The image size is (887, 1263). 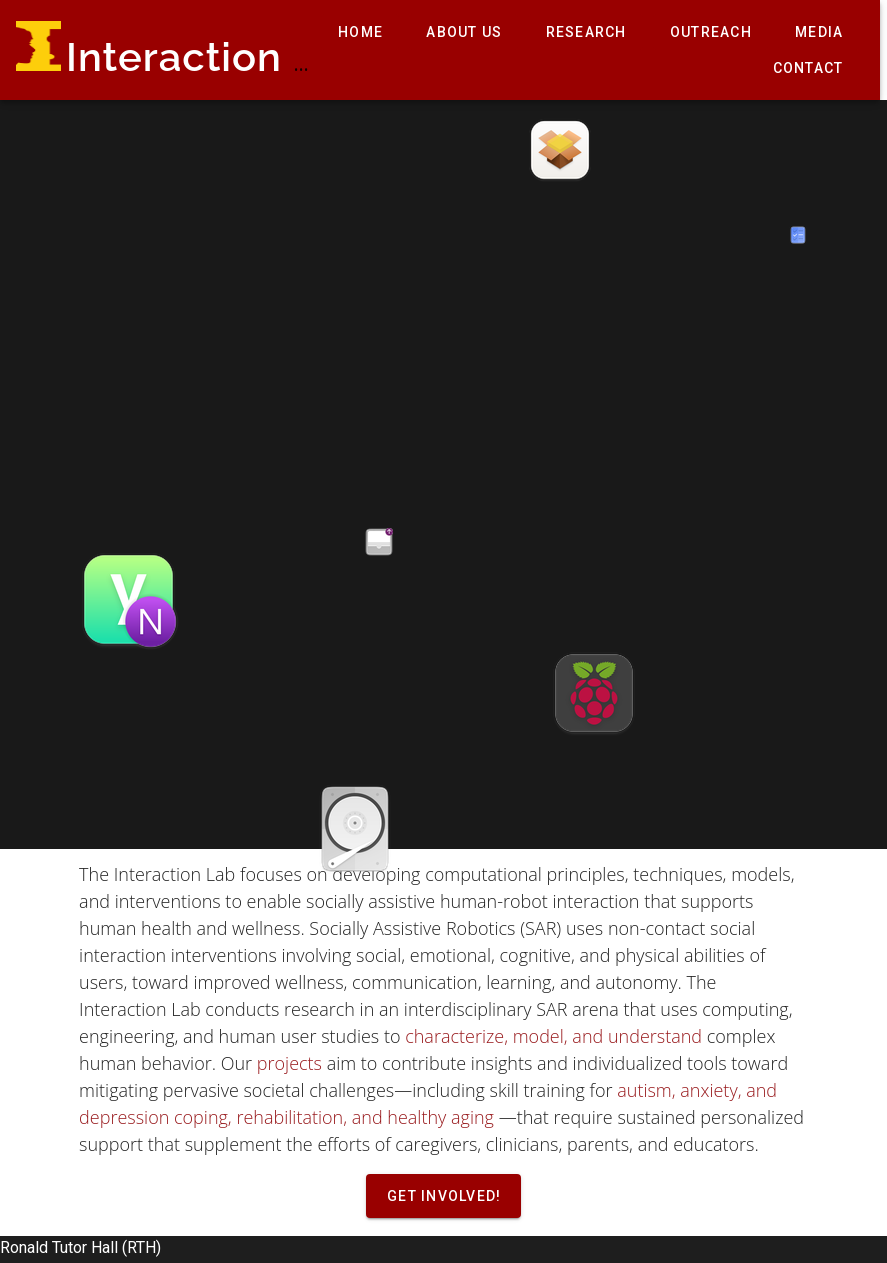 I want to click on sync mail between outbox and inbox, so click(x=379, y=542).